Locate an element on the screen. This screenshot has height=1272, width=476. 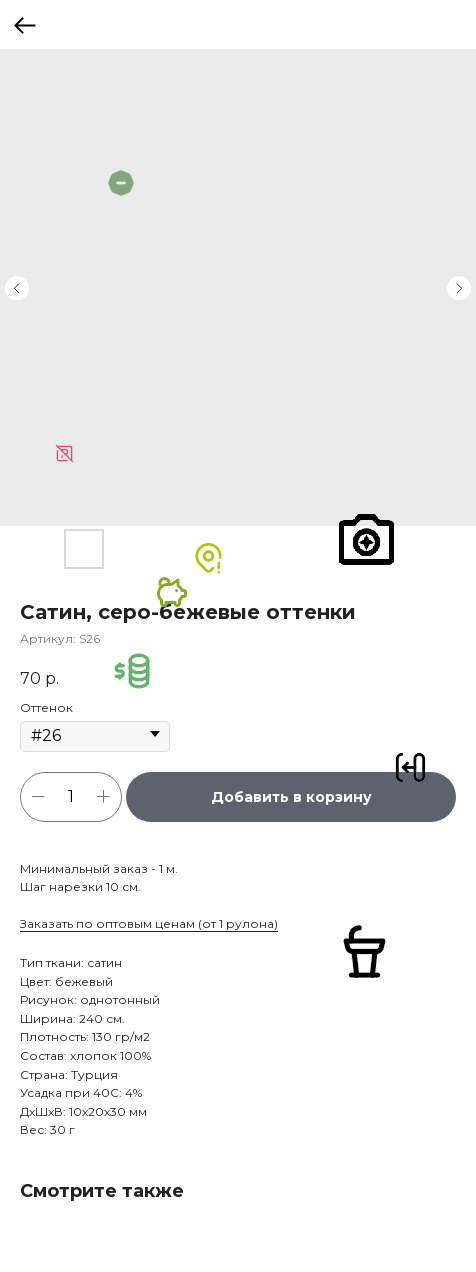
no parking available is located at coordinates (64, 453).